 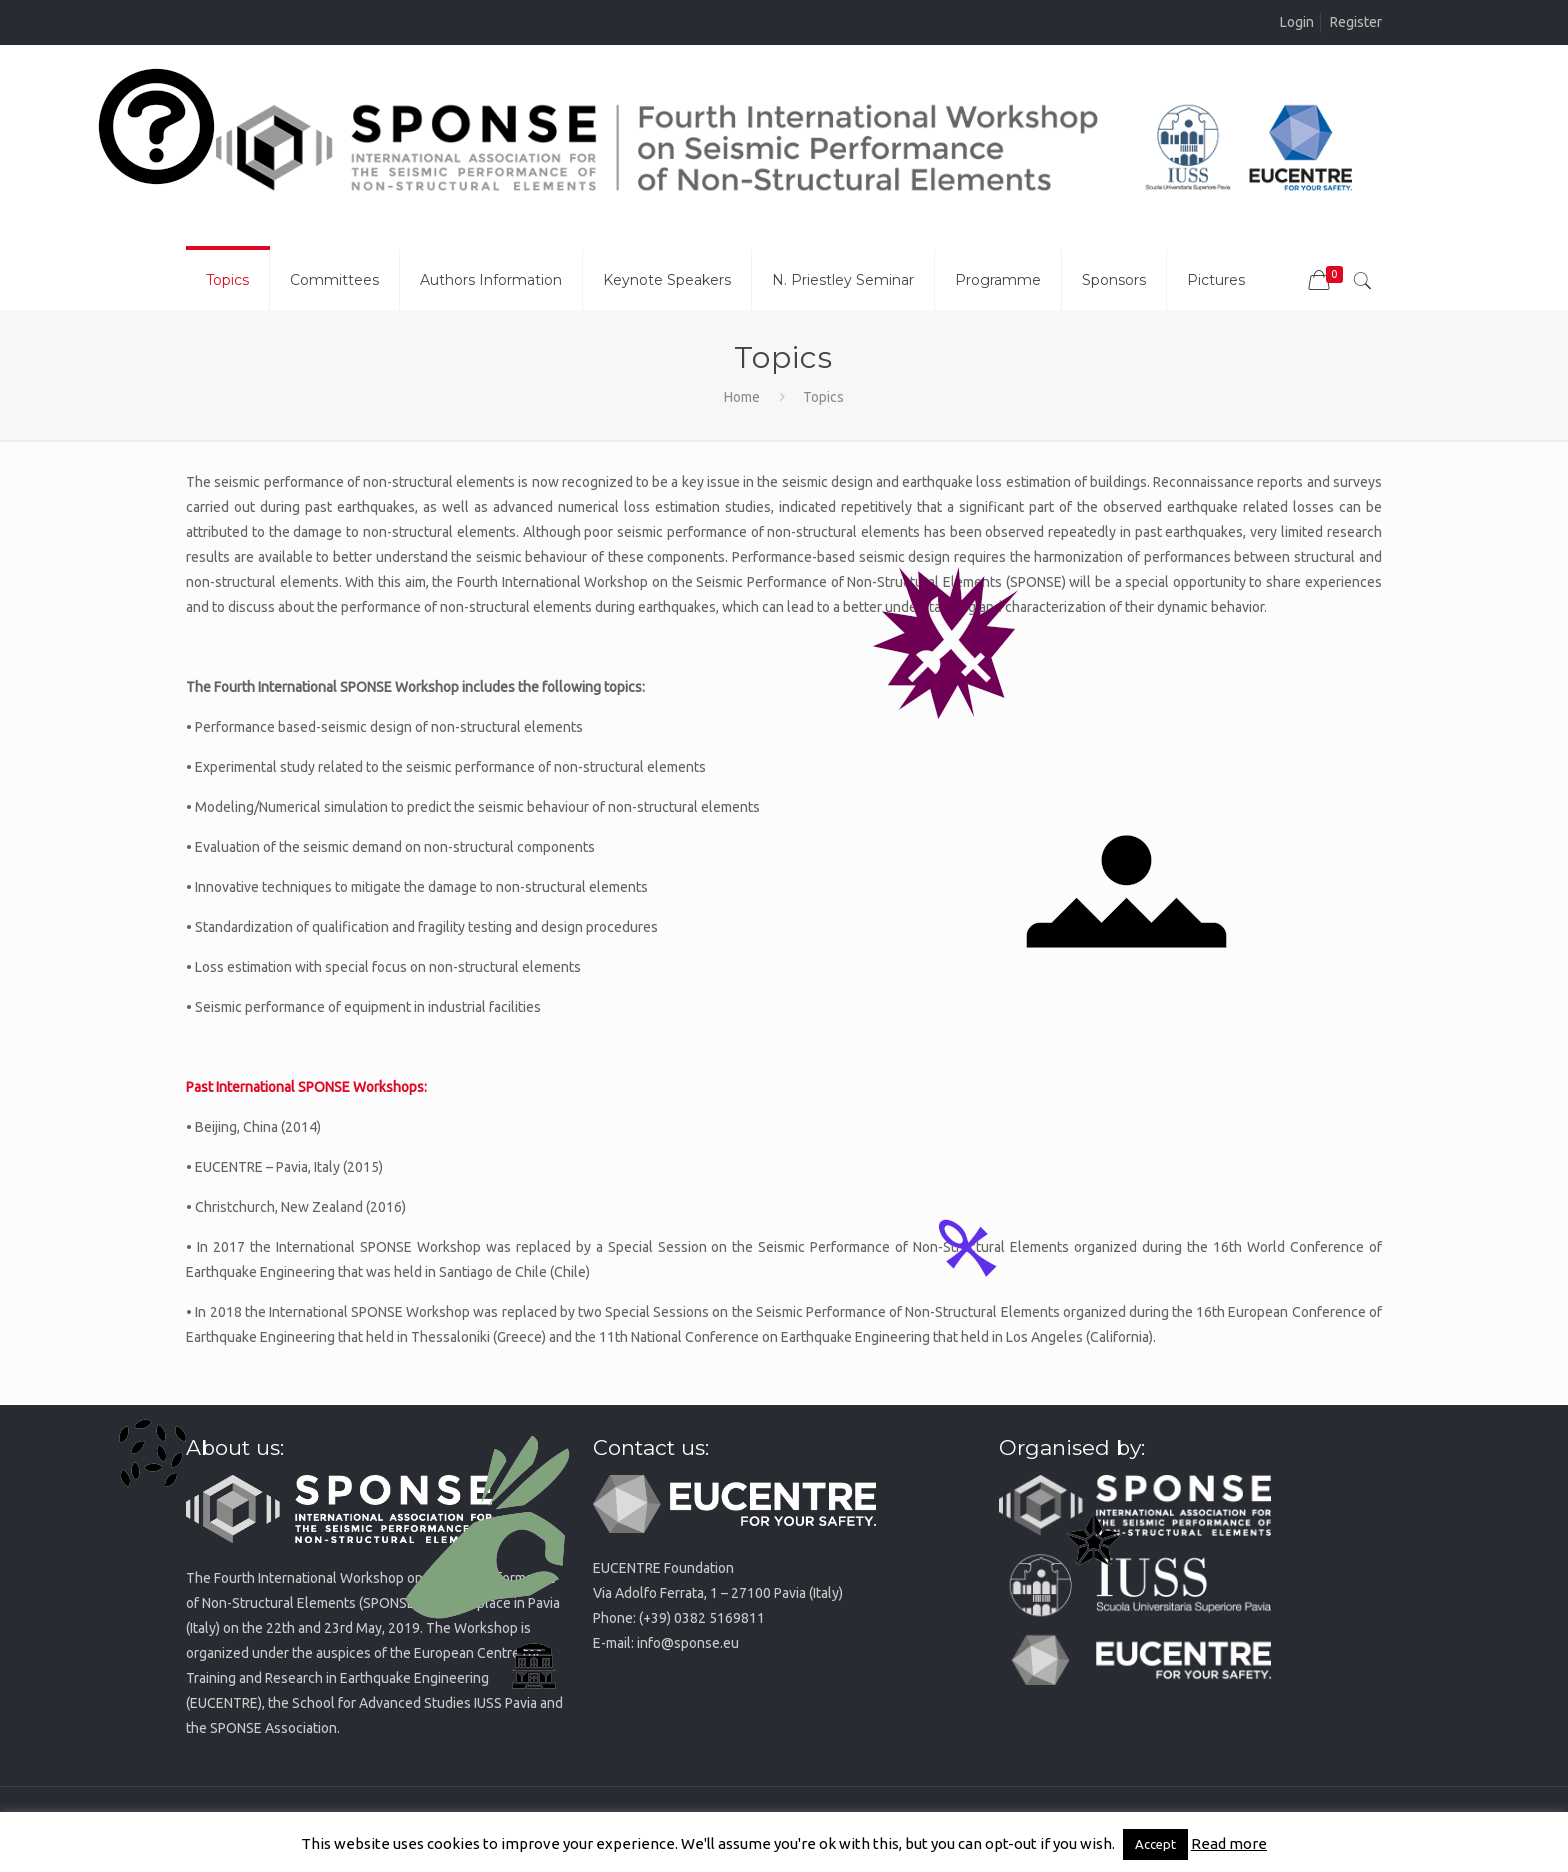 What do you see at coordinates (967, 1248) in the screenshot?
I see `access egyptian or ancient-themed content` at bounding box center [967, 1248].